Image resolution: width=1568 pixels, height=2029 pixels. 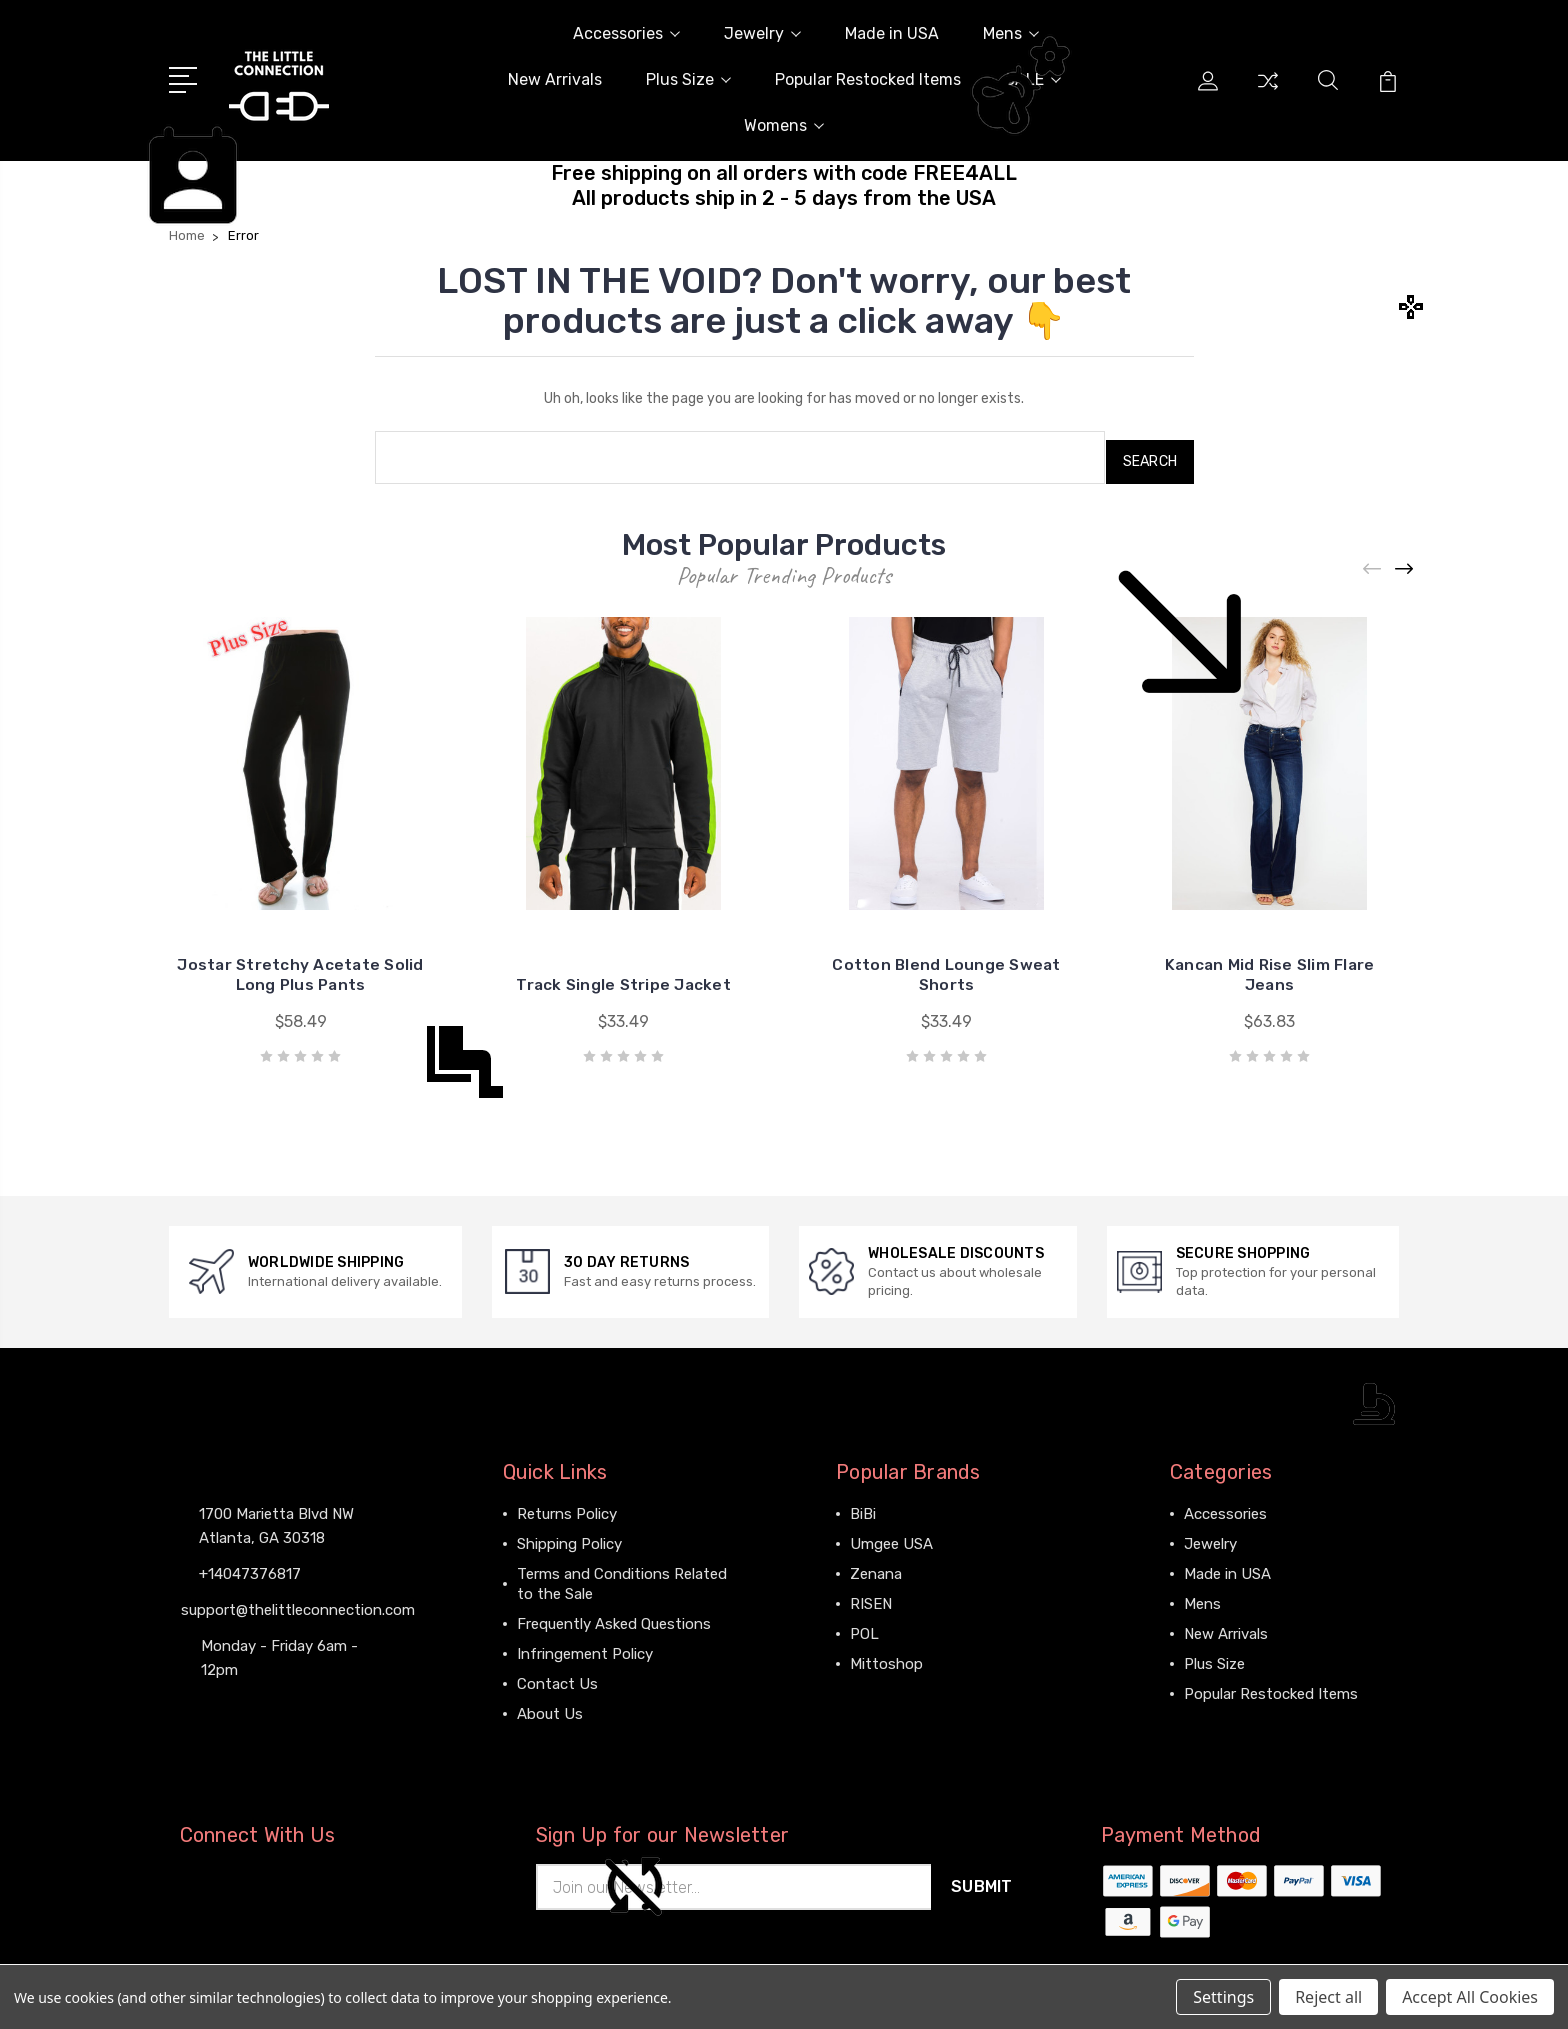 I want to click on access scientific or laboratory tools, so click(x=1374, y=1404).